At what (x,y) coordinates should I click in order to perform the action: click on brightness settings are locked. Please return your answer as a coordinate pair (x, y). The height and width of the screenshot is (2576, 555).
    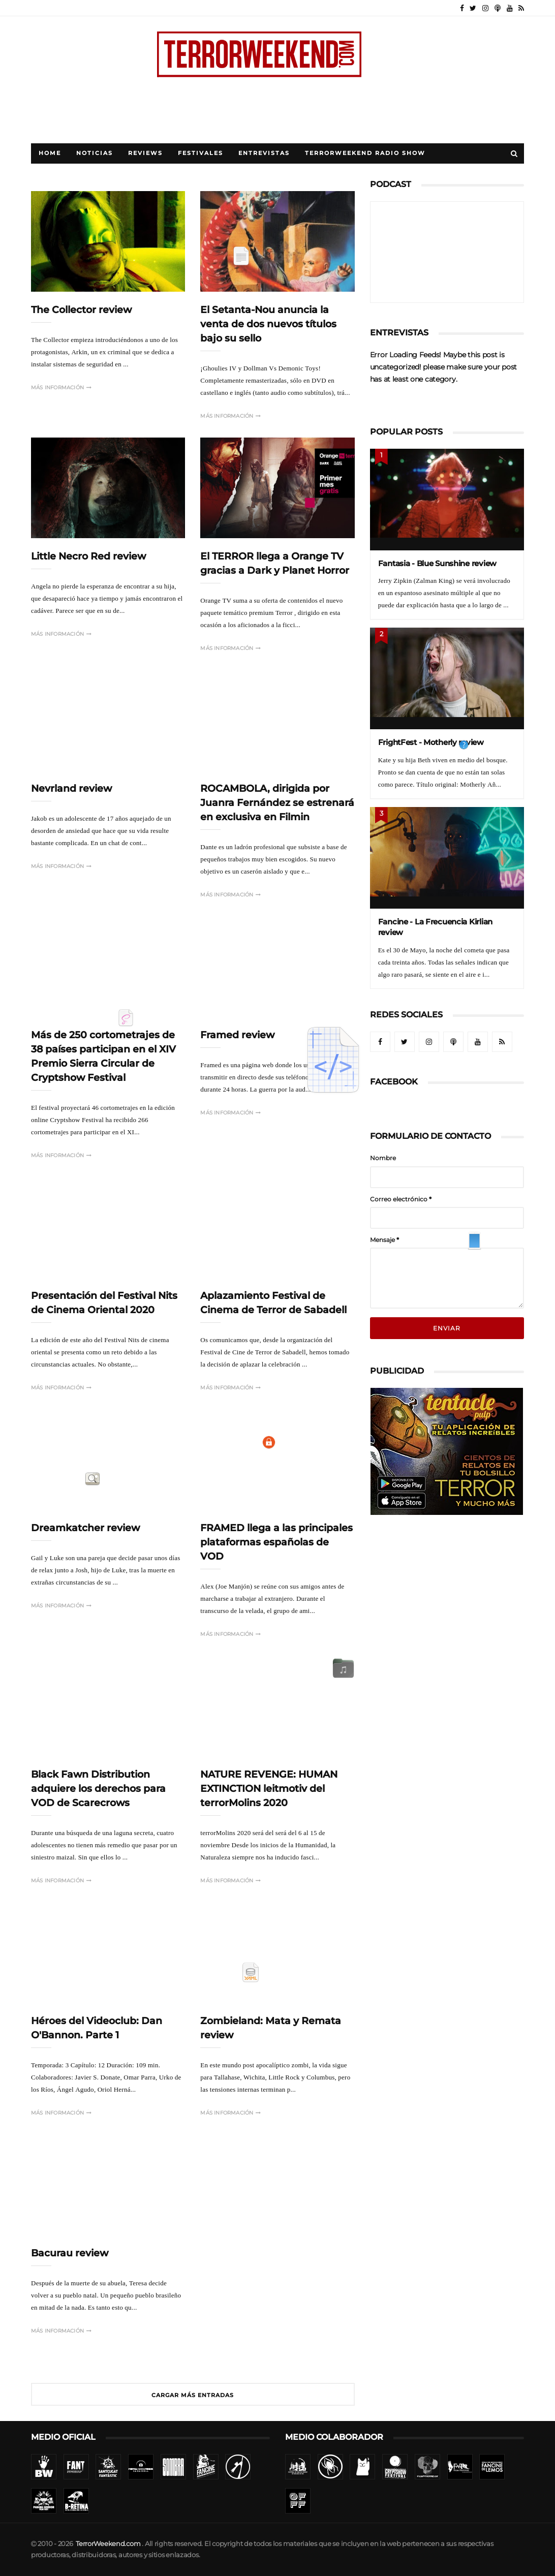
    Looking at the image, I should click on (269, 1442).